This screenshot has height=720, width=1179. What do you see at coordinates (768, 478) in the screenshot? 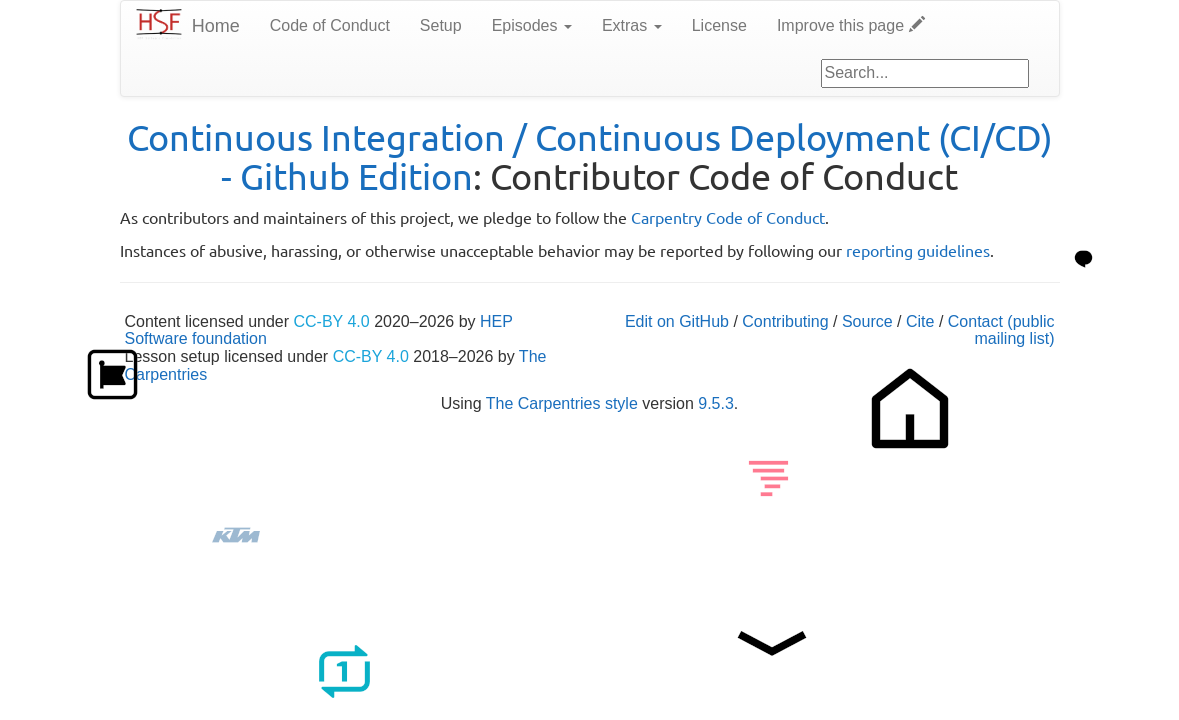
I see `indicates tornado or severe weather warning` at bounding box center [768, 478].